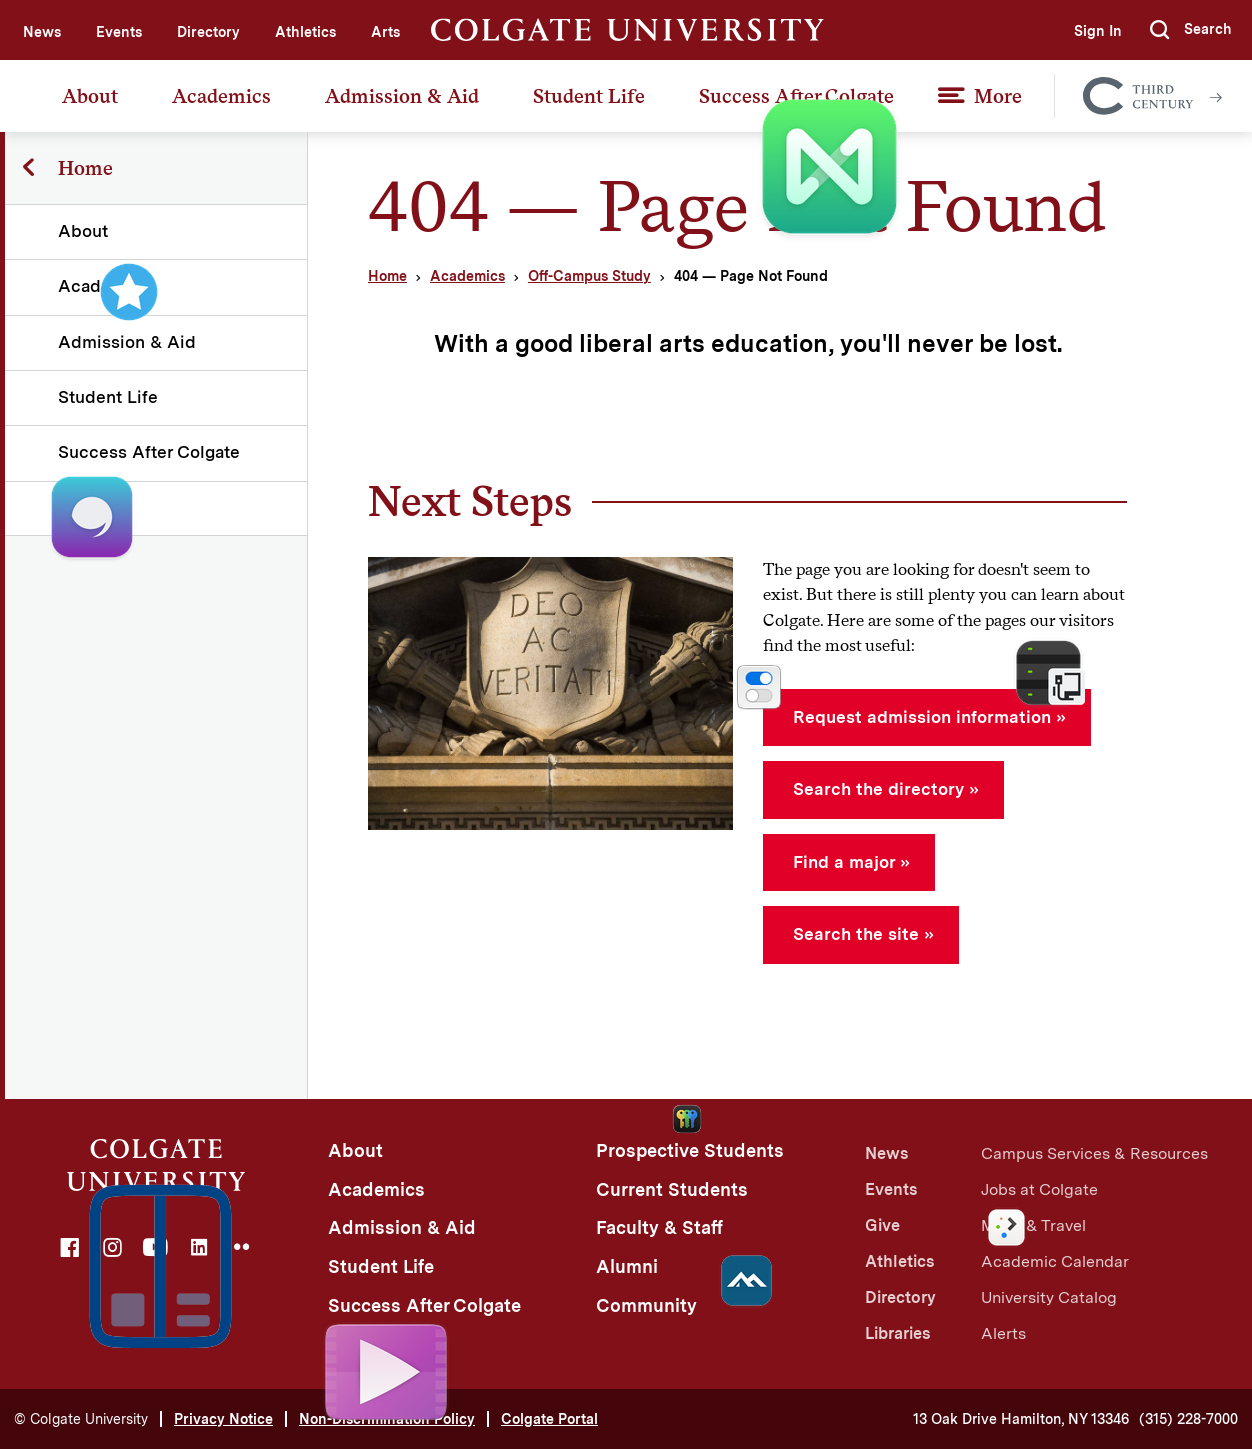  What do you see at coordinates (687, 1119) in the screenshot?
I see `open the passwords app` at bounding box center [687, 1119].